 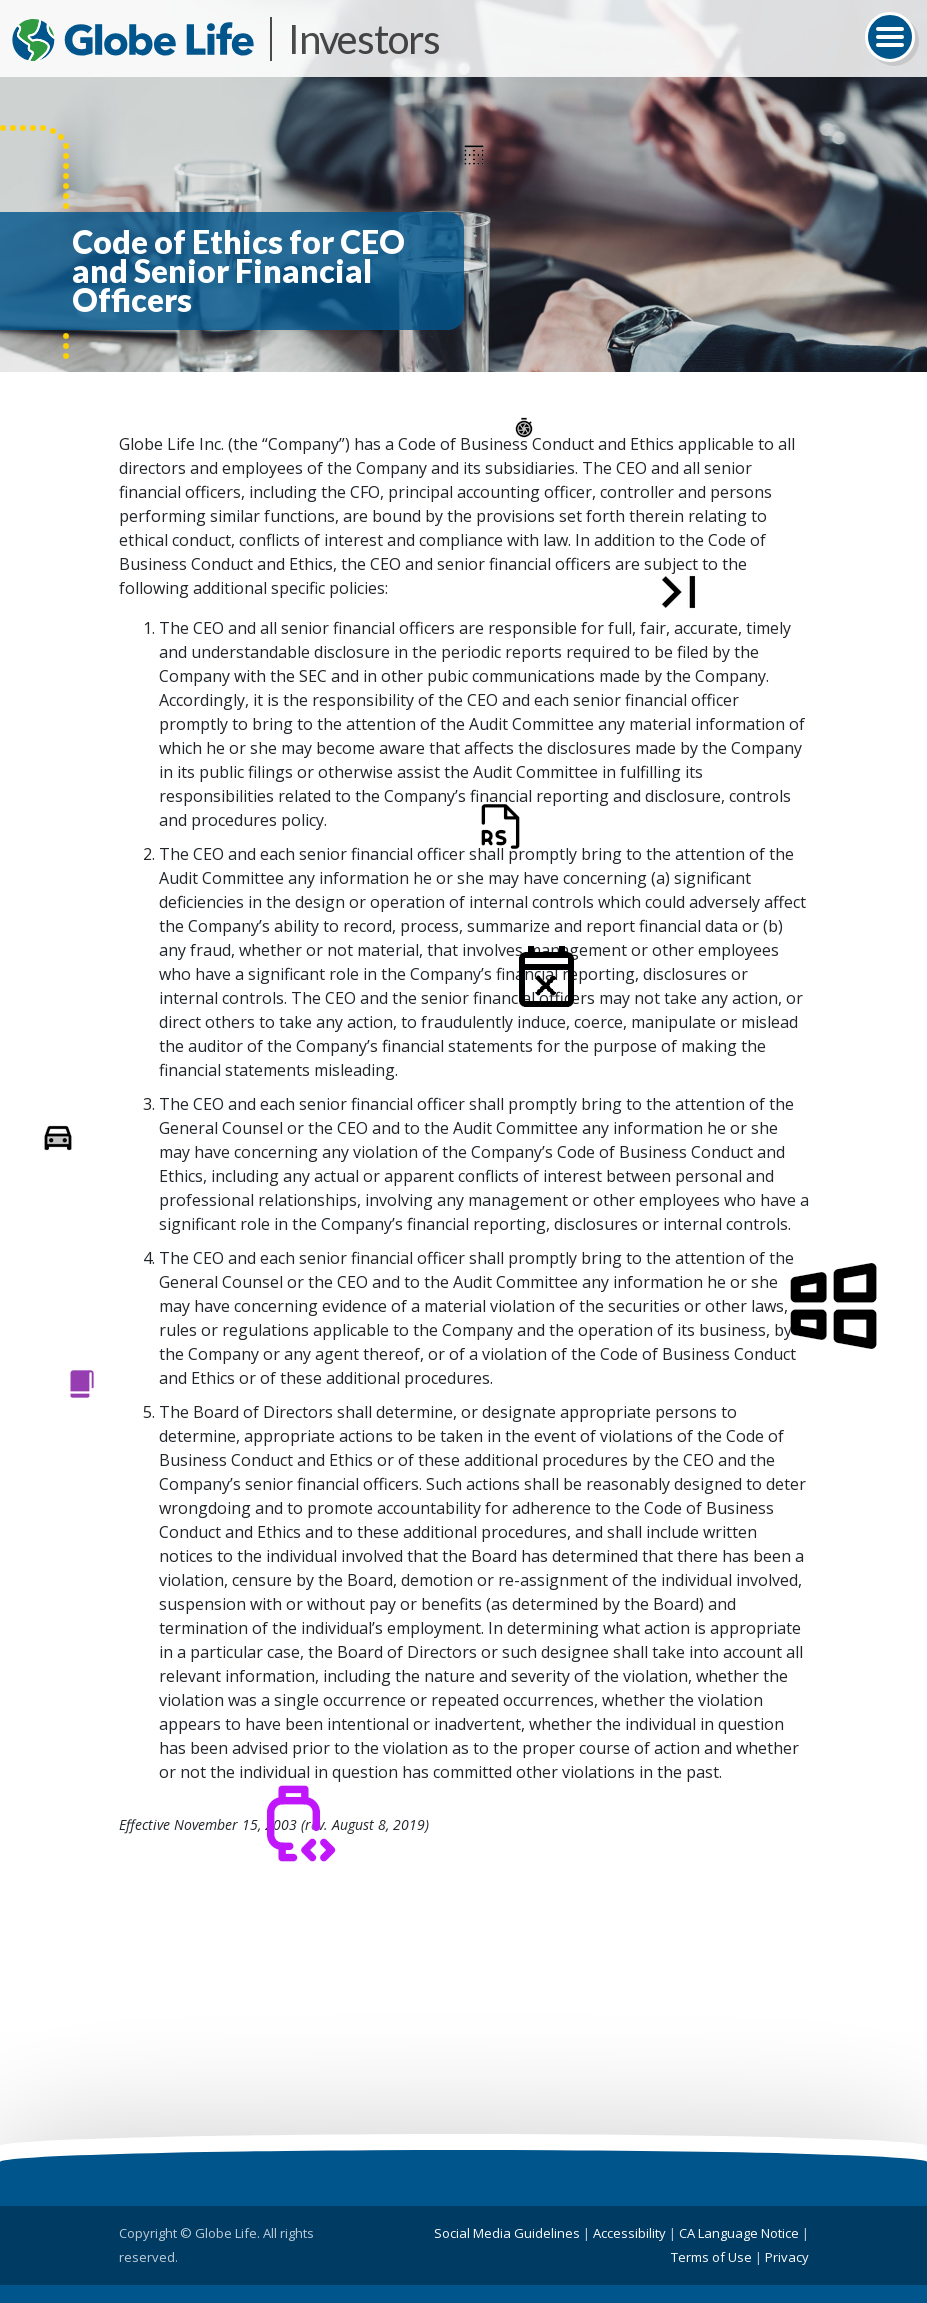 I want to click on towel or linen amenity indicator, so click(x=81, y=1384).